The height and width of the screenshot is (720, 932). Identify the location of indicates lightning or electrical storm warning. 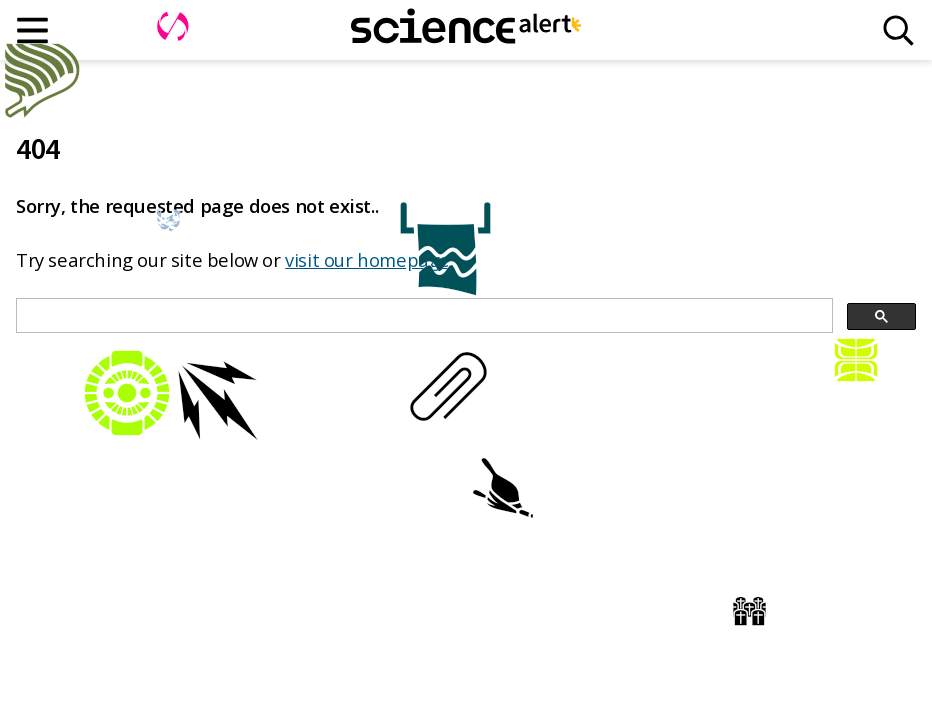
(217, 400).